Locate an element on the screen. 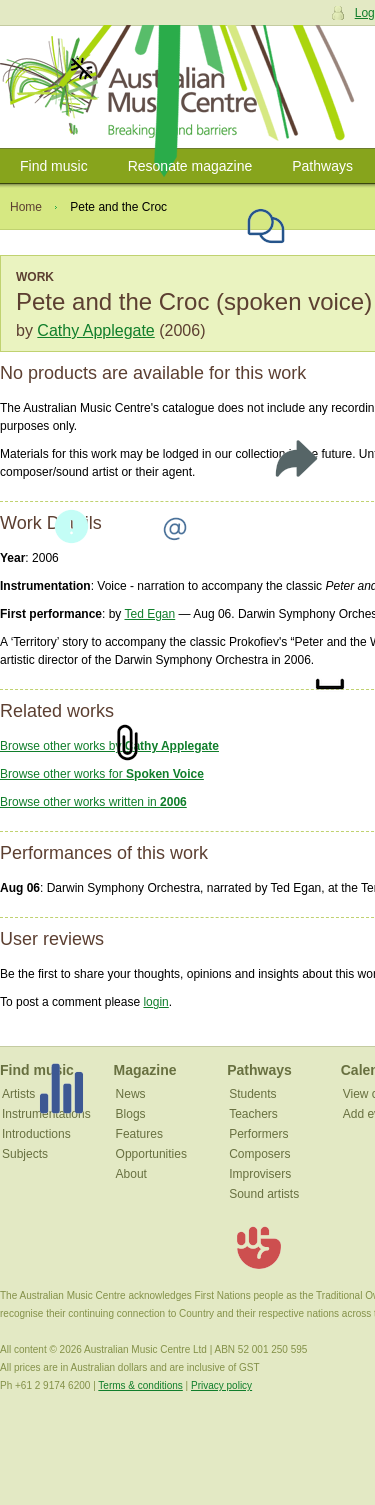 The height and width of the screenshot is (1505, 375). insert a space character is located at coordinates (330, 684).